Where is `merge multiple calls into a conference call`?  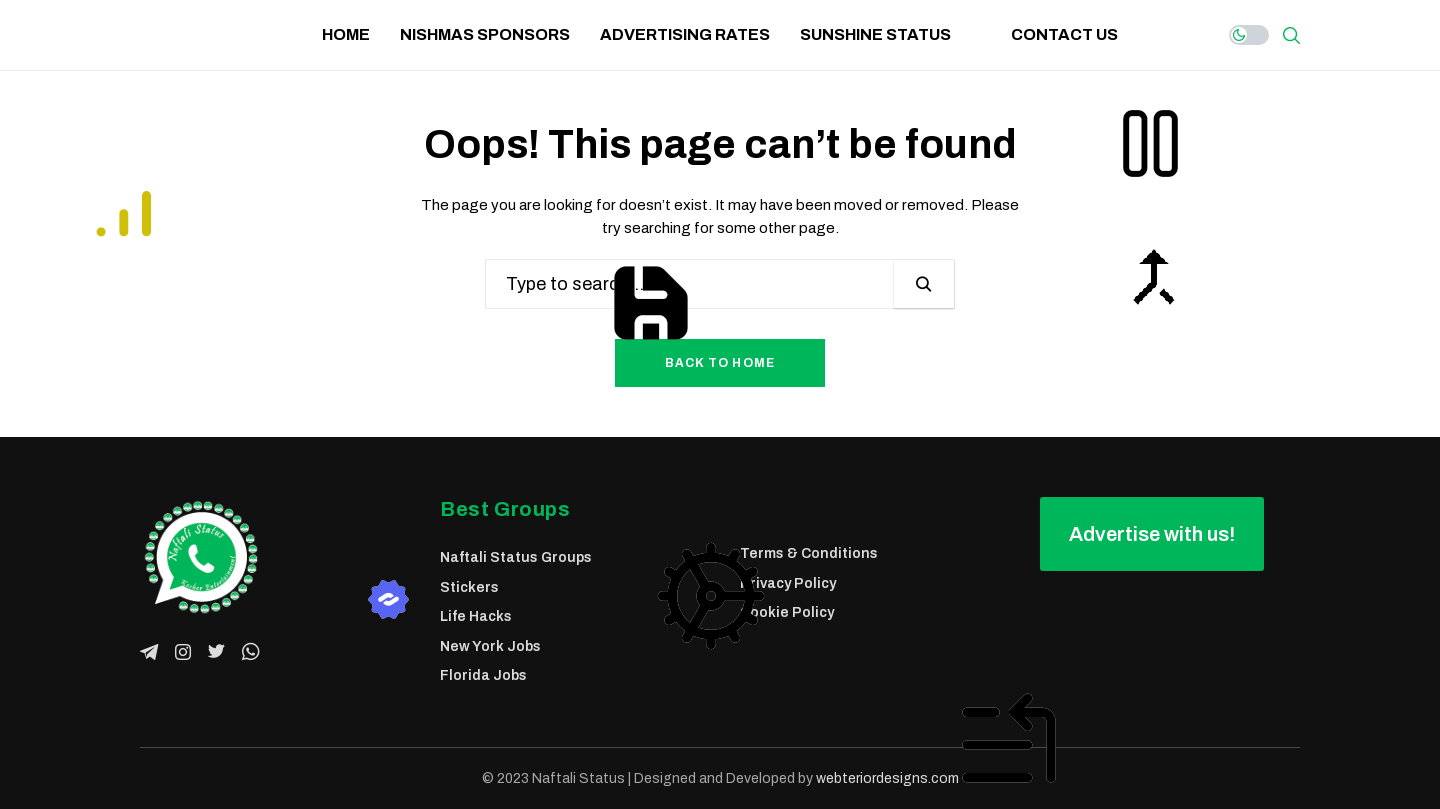
merge multiple calls into a conference call is located at coordinates (1154, 277).